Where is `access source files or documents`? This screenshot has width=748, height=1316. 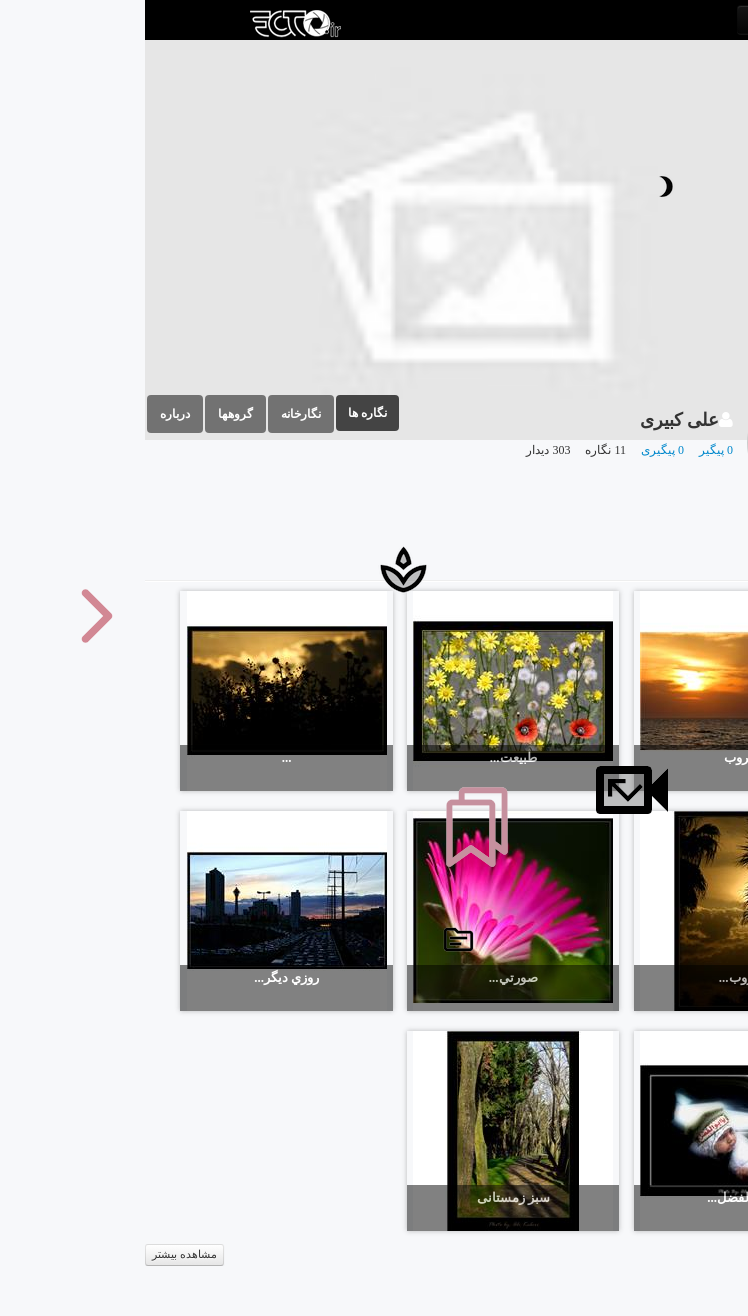 access source files or documents is located at coordinates (458, 939).